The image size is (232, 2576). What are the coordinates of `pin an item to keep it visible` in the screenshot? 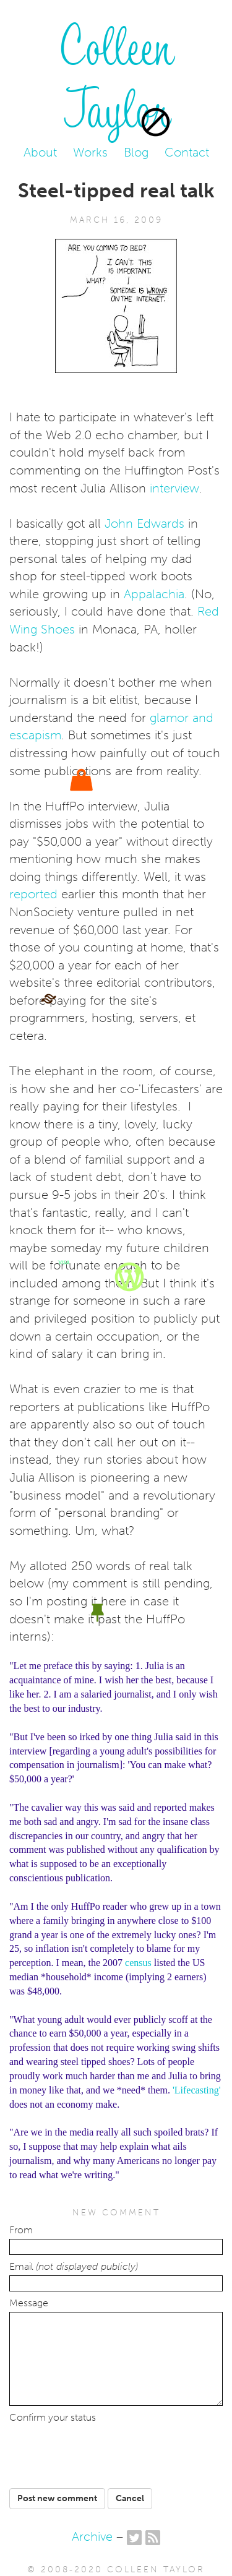 It's located at (97, 1612).